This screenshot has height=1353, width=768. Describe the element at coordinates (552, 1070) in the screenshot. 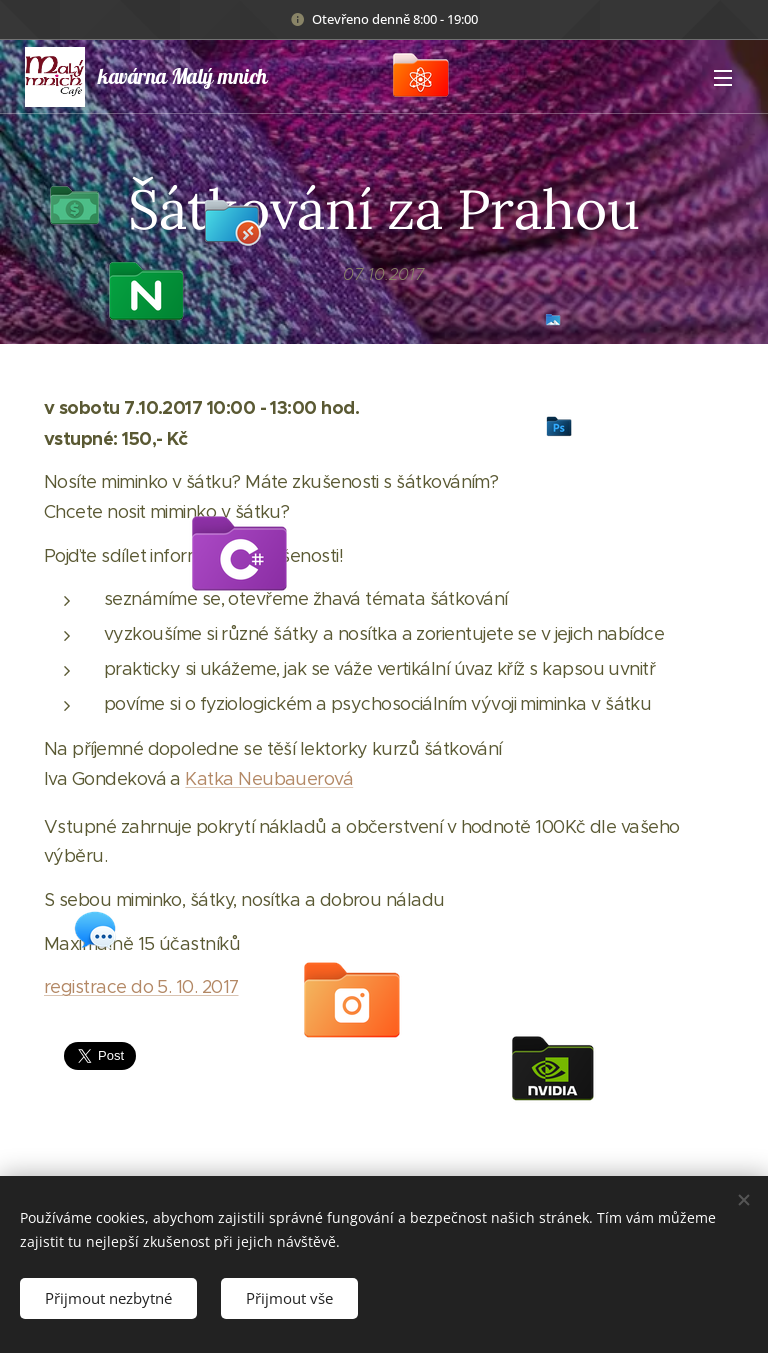

I see `open nvidia application files folder` at that location.